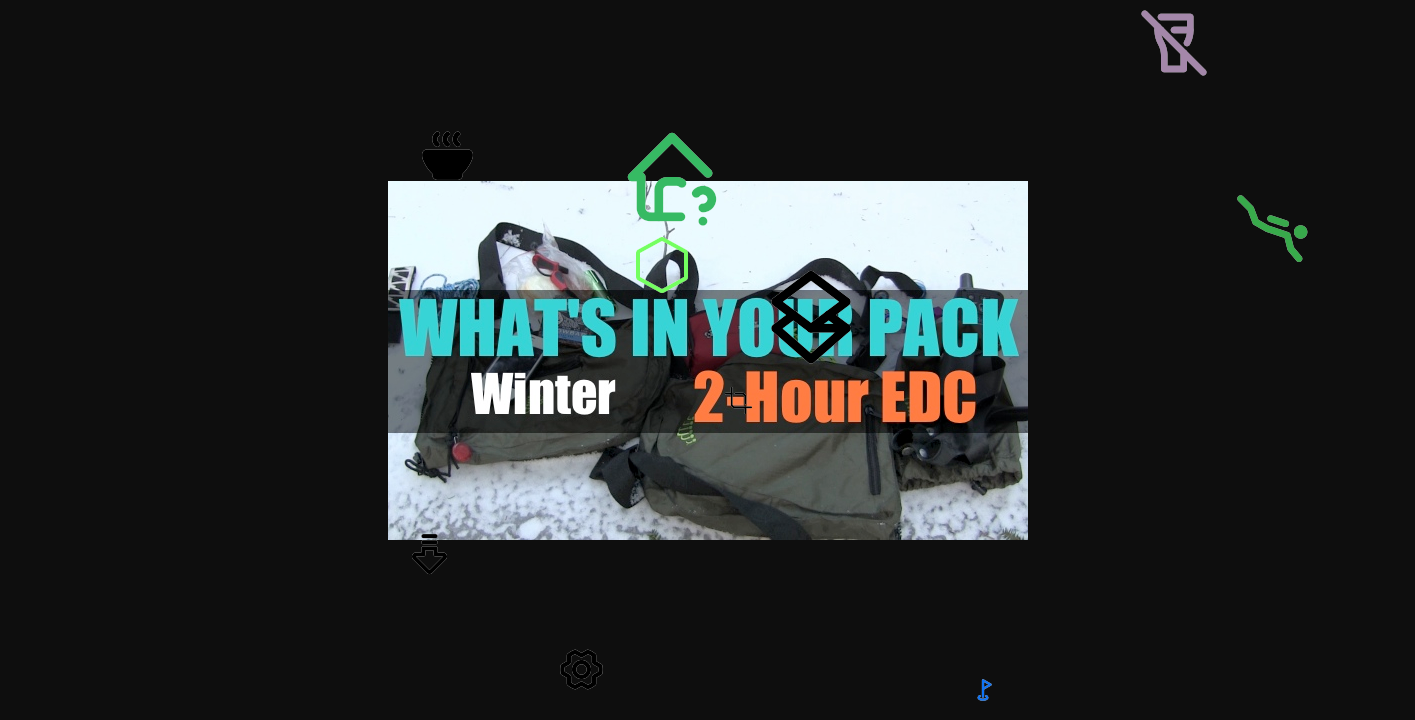 The height and width of the screenshot is (720, 1415). Describe the element at coordinates (672, 177) in the screenshot. I see `get help or FAQ about home settings` at that location.